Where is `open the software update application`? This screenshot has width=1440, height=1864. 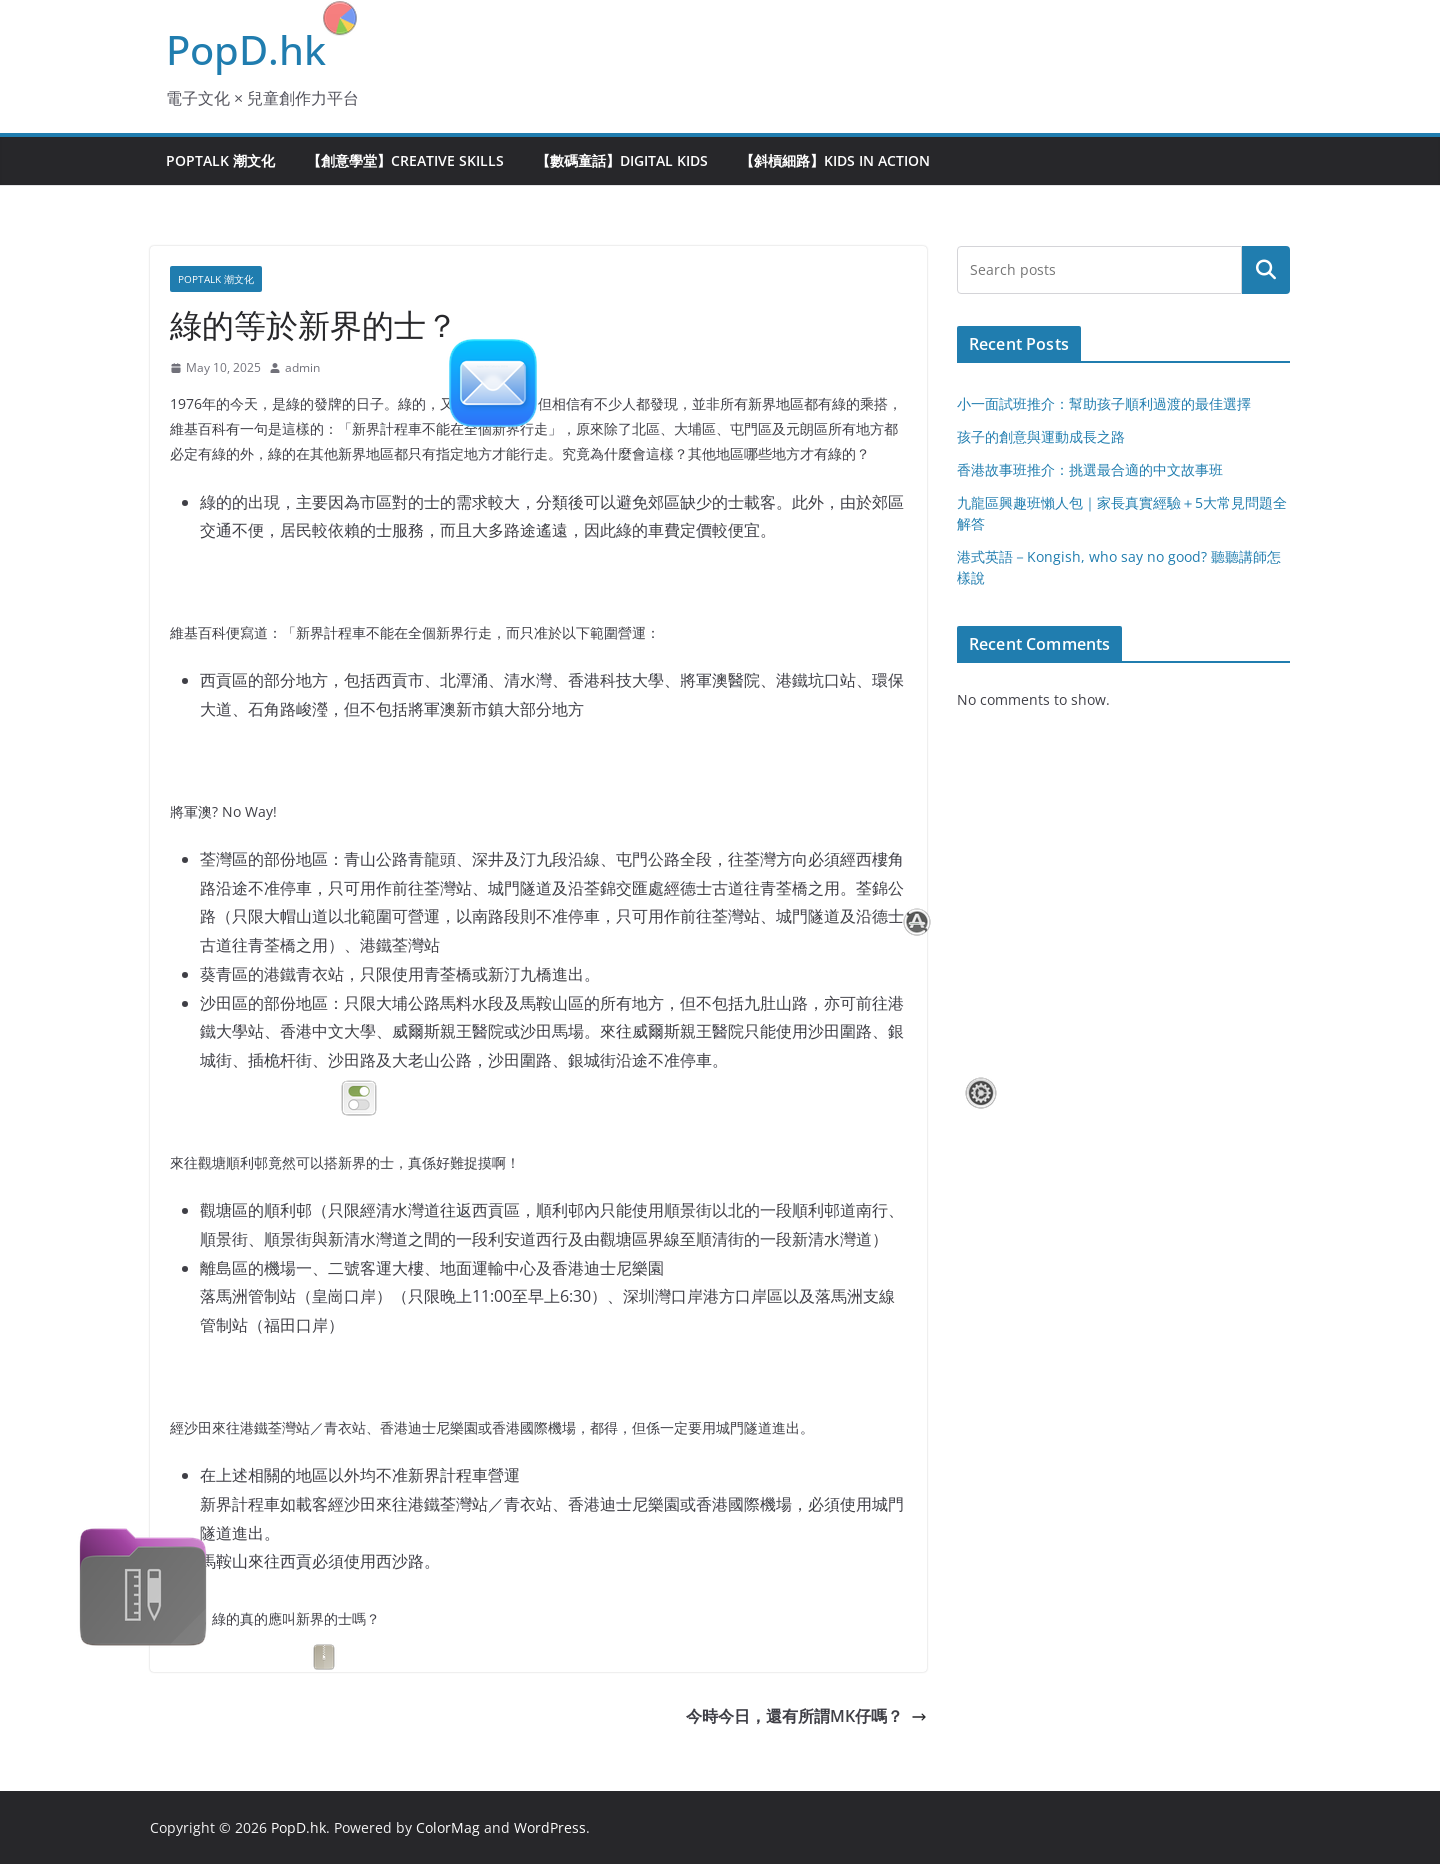
open the software update application is located at coordinates (917, 922).